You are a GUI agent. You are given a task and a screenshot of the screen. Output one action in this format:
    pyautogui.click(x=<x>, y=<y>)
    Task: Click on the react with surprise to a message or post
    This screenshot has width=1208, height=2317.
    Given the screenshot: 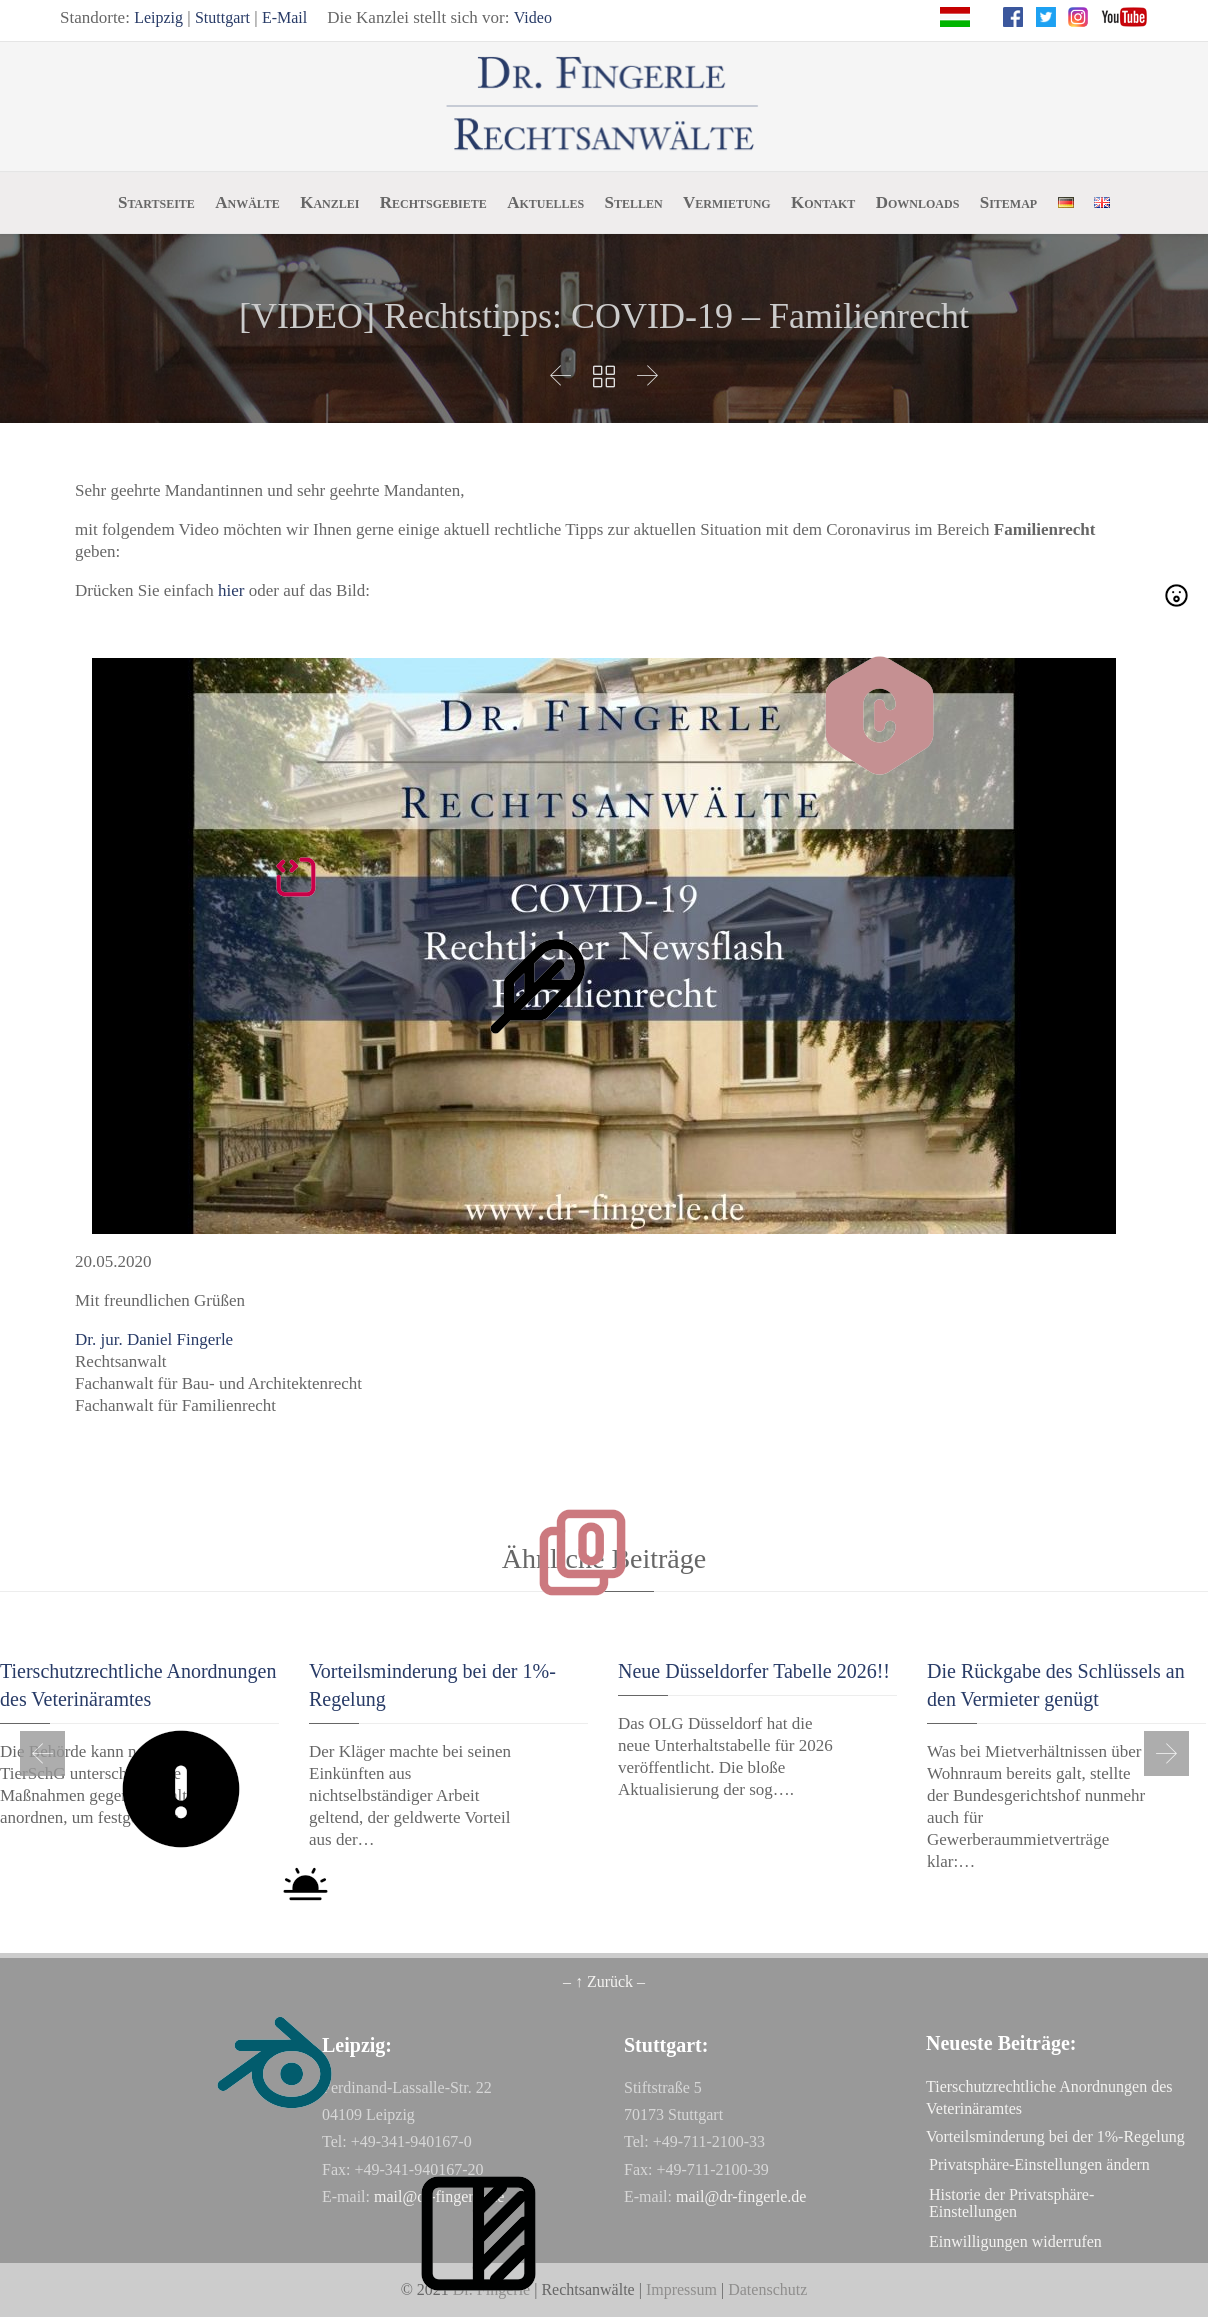 What is the action you would take?
    pyautogui.click(x=1176, y=595)
    